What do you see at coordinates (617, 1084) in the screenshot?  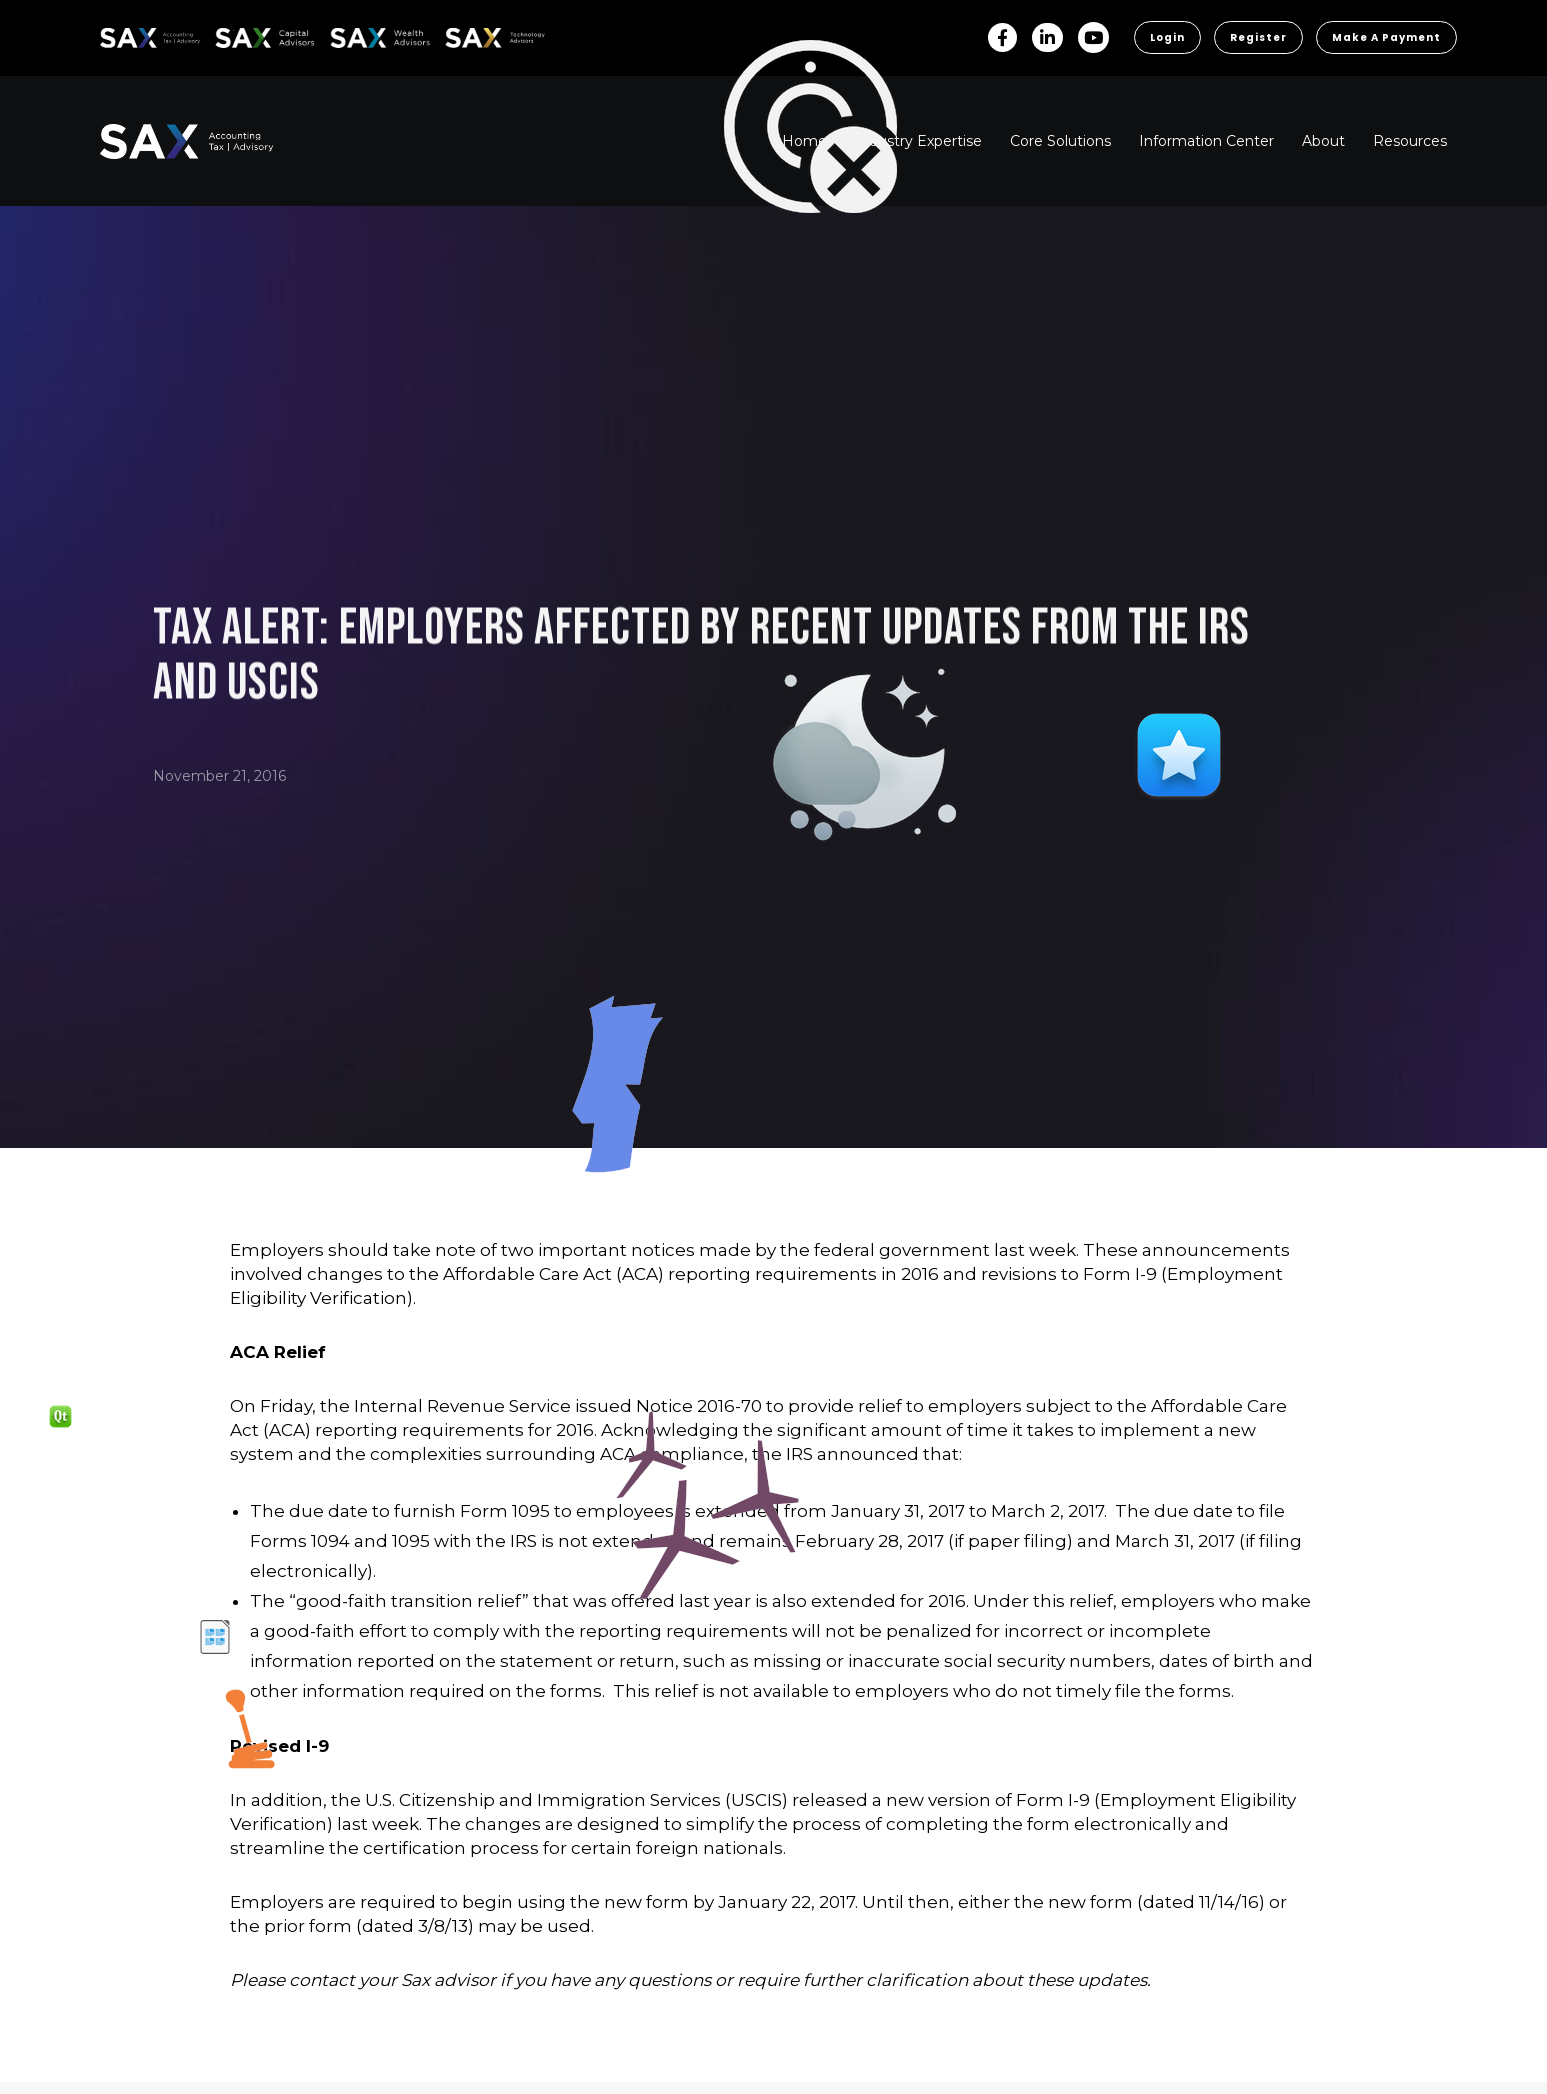 I see `select portugal as your country or region` at bounding box center [617, 1084].